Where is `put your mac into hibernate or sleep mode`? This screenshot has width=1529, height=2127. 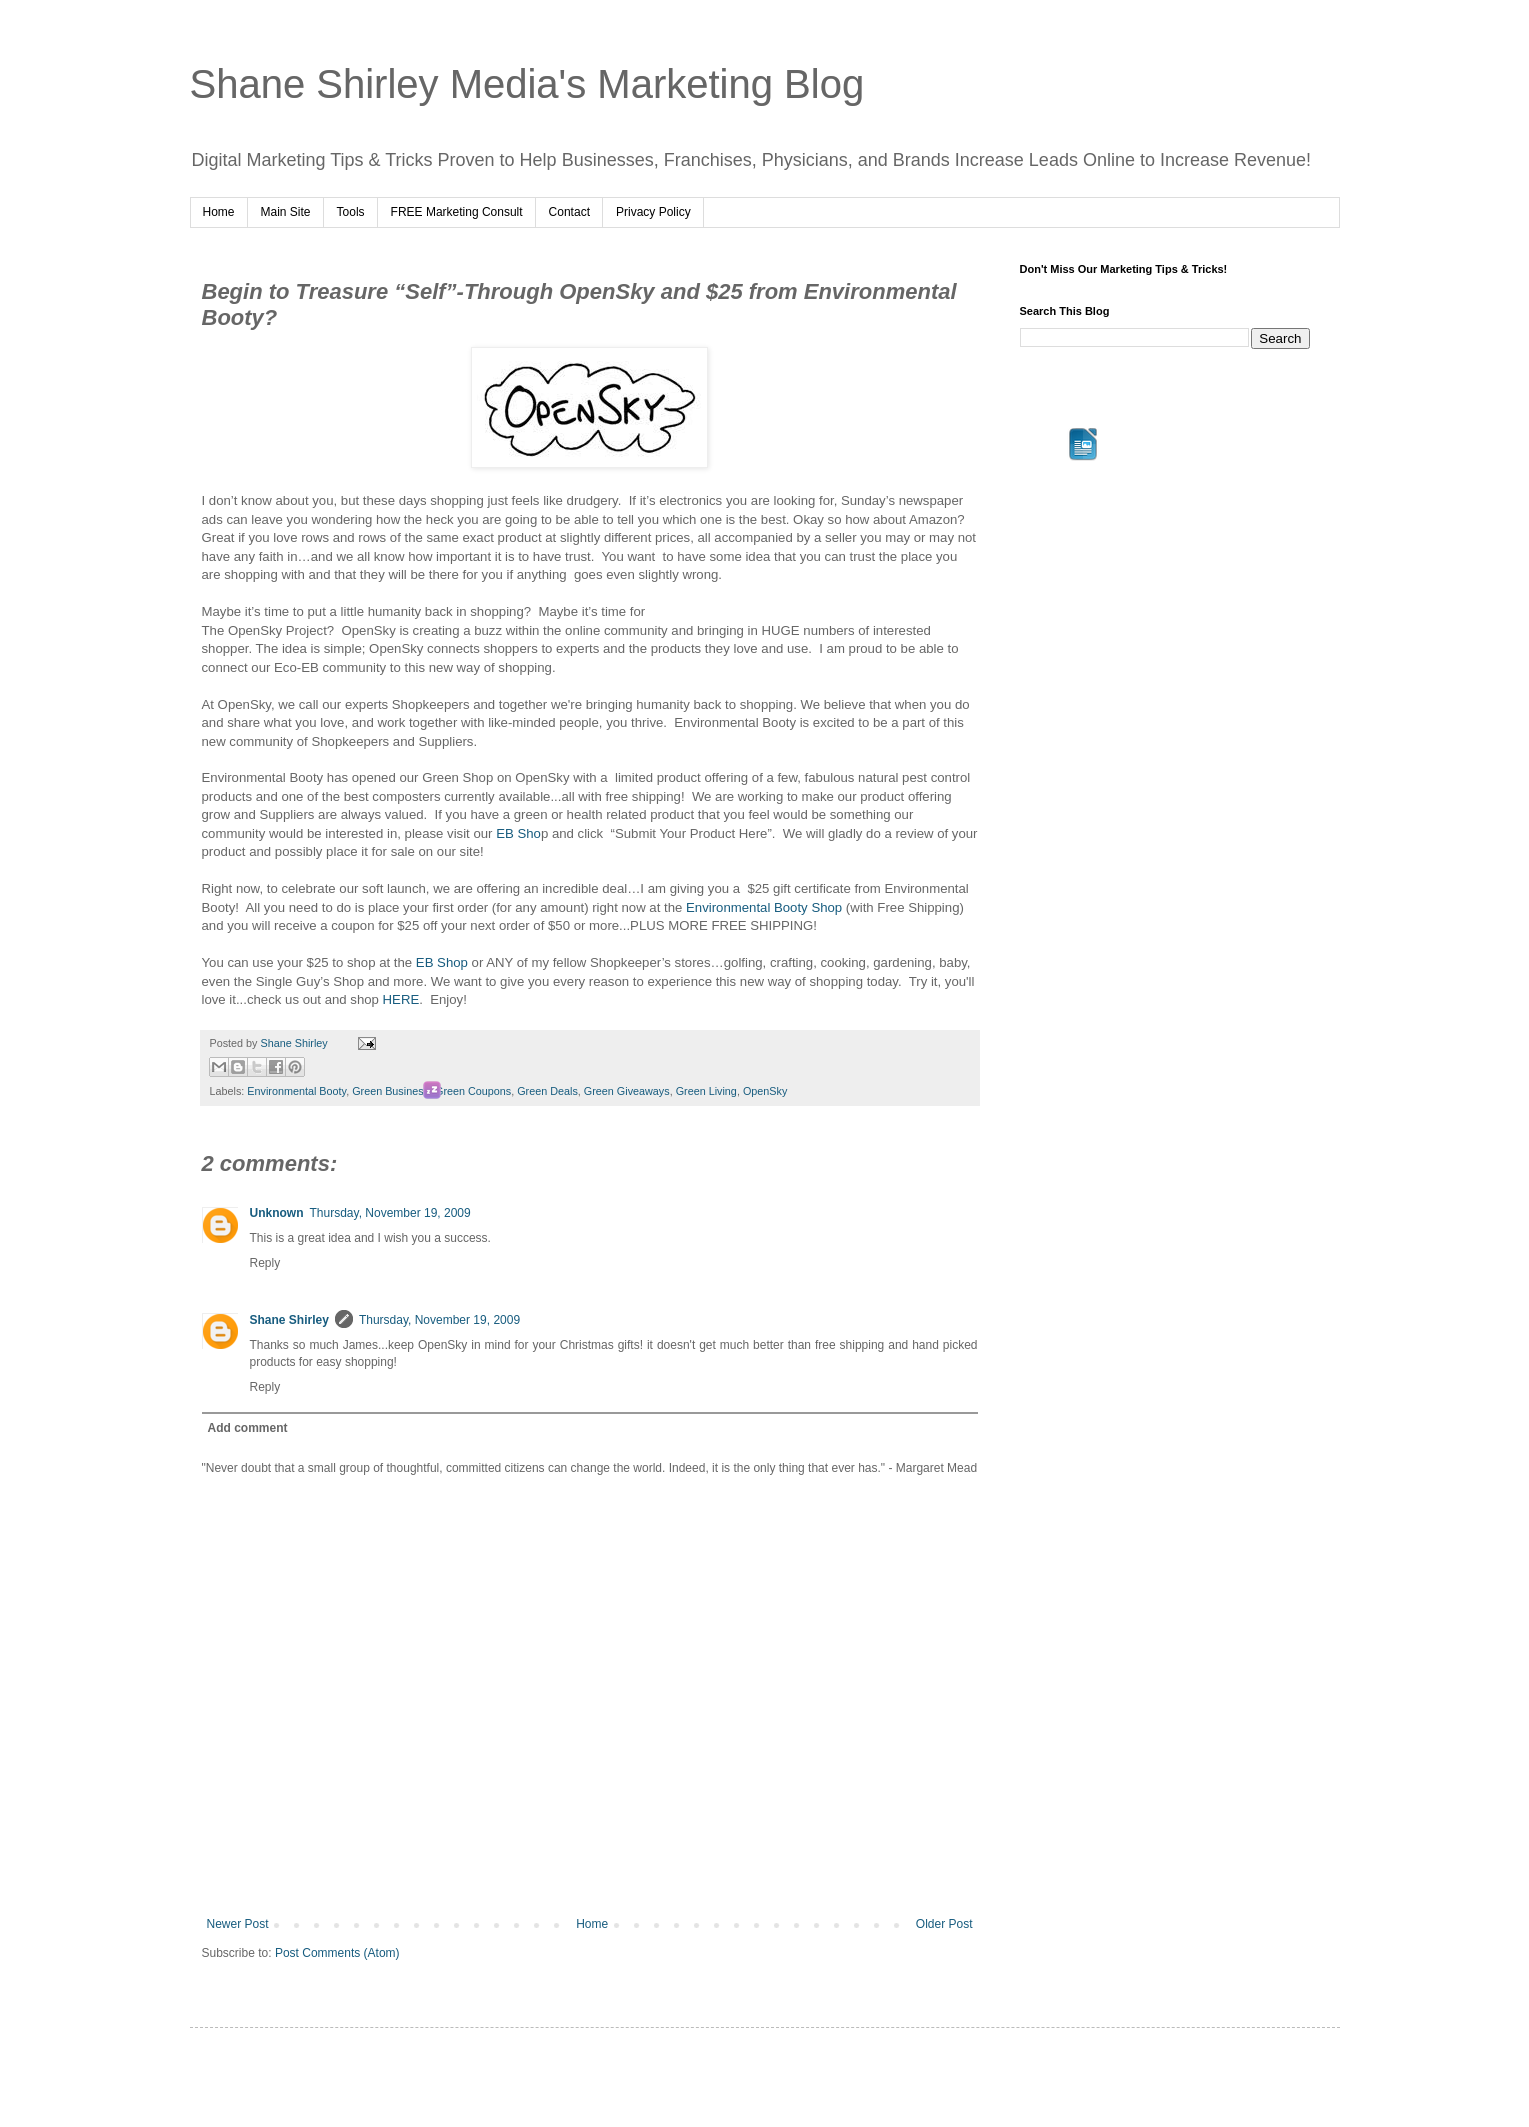
put your mac into hibernate or sleep mode is located at coordinates (432, 1090).